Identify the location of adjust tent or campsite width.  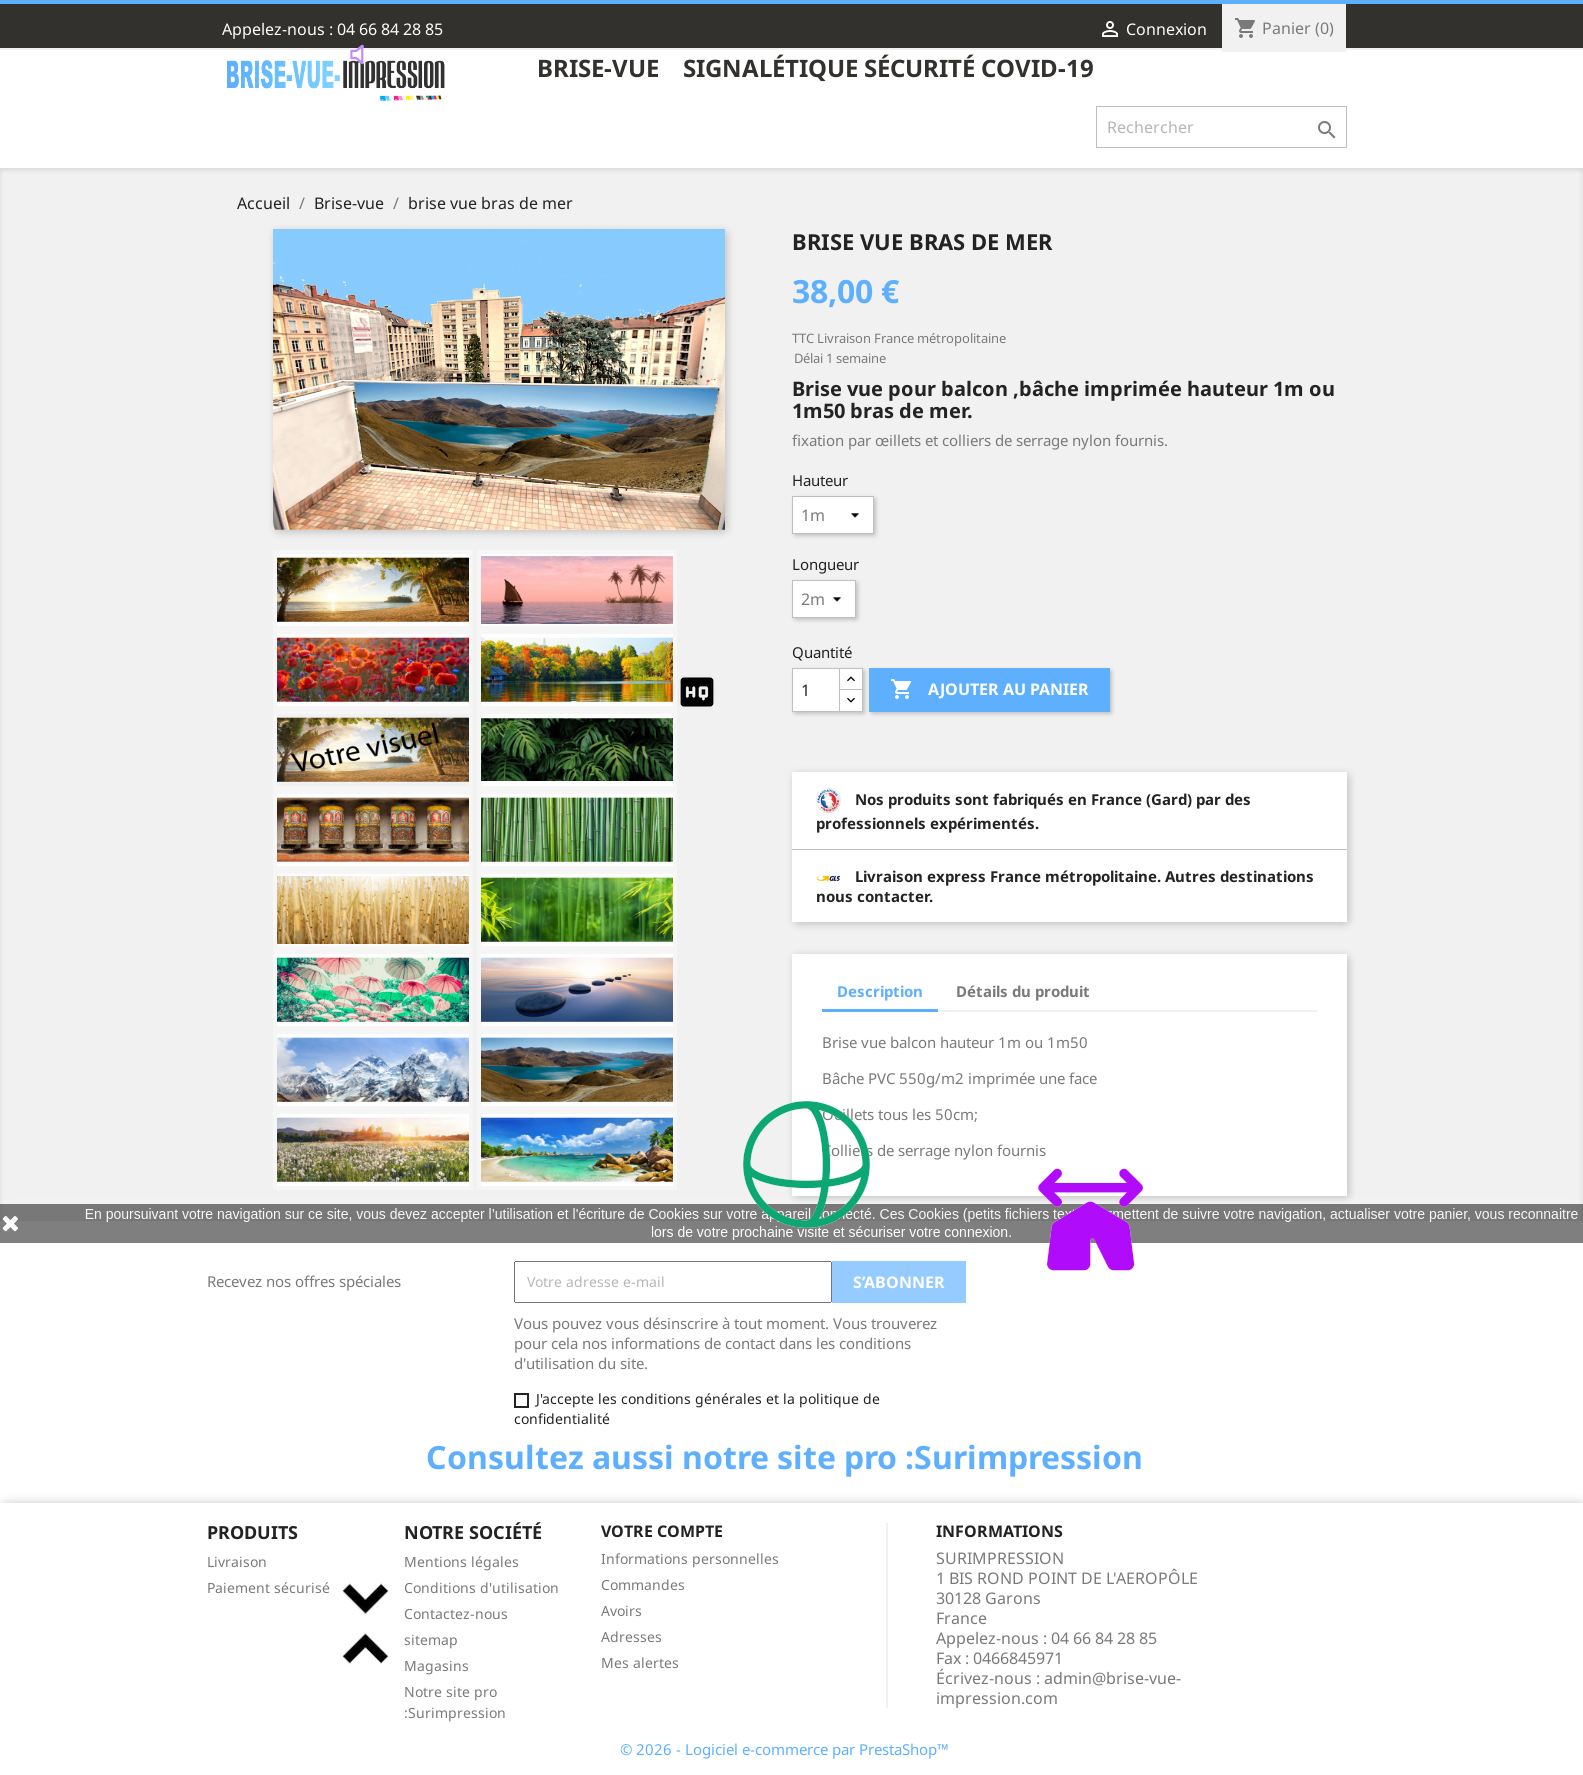
(1090, 1219).